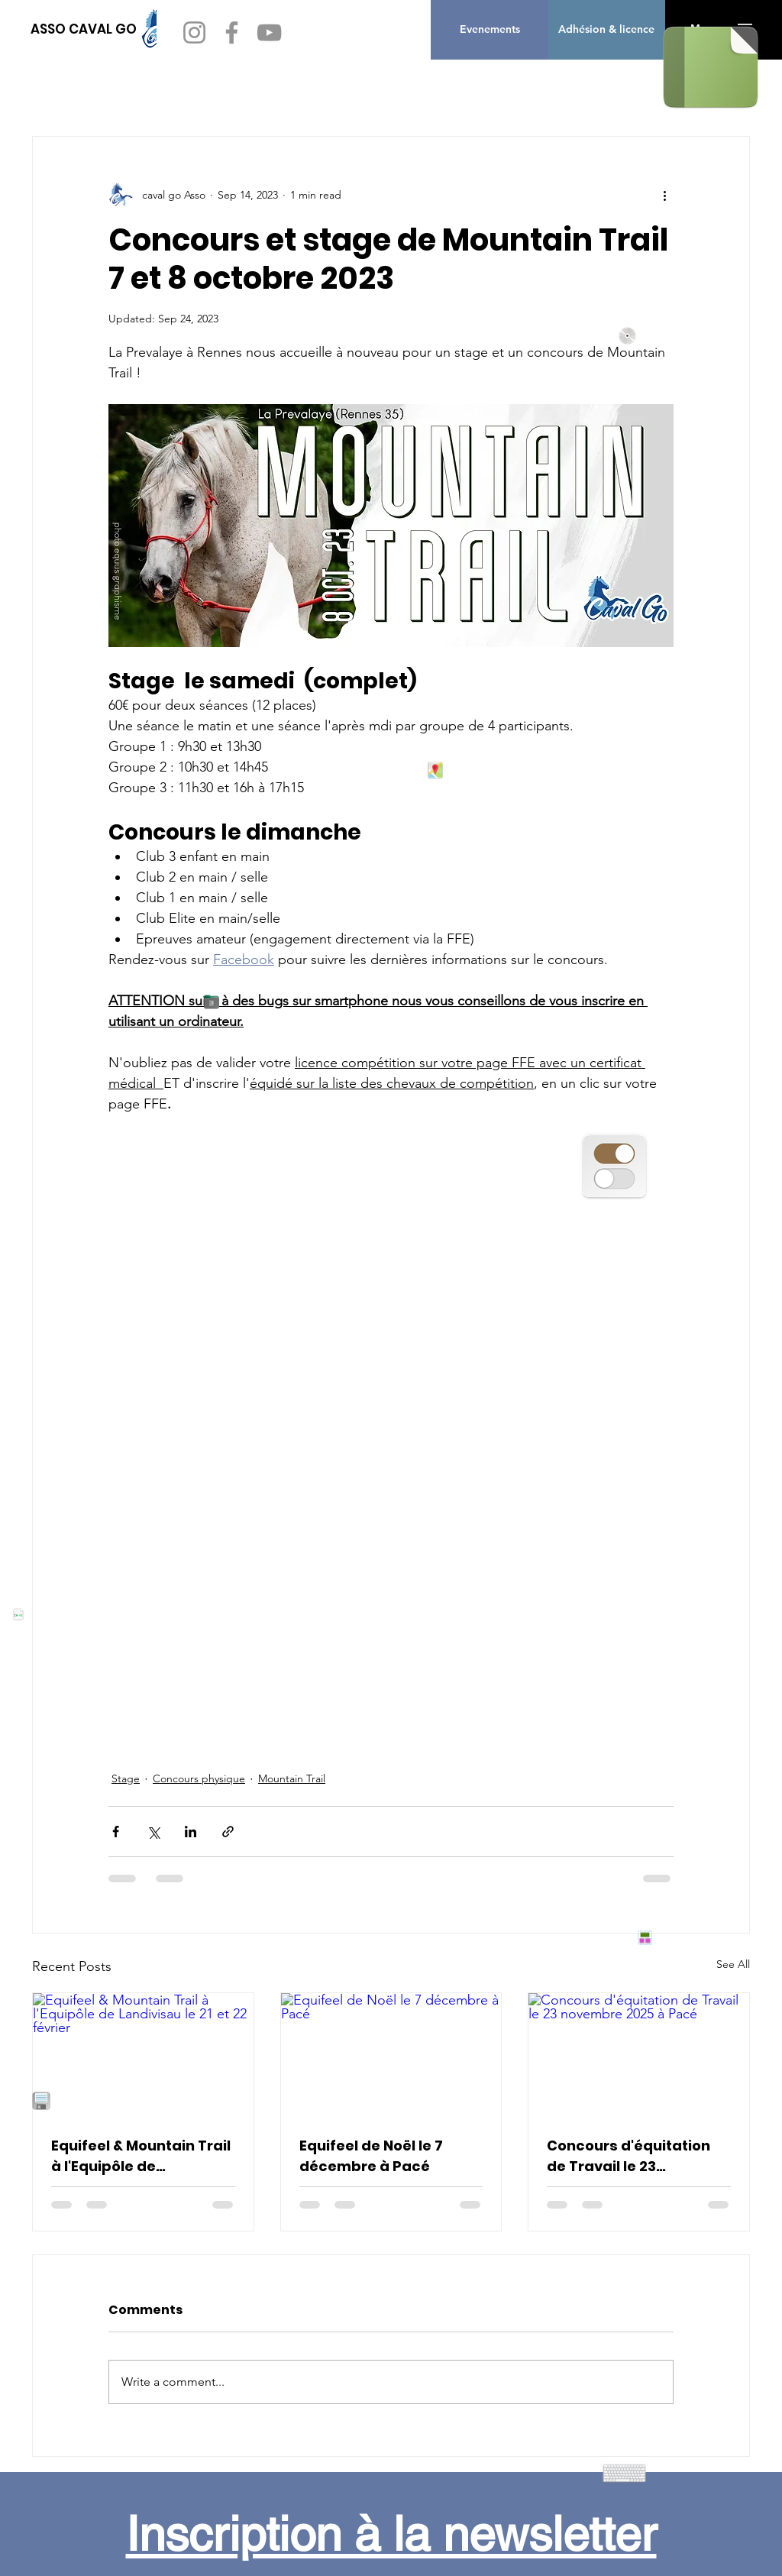 The image size is (782, 2576). Describe the element at coordinates (18, 1614) in the screenshot. I see `a systemd unit configuration file` at that location.